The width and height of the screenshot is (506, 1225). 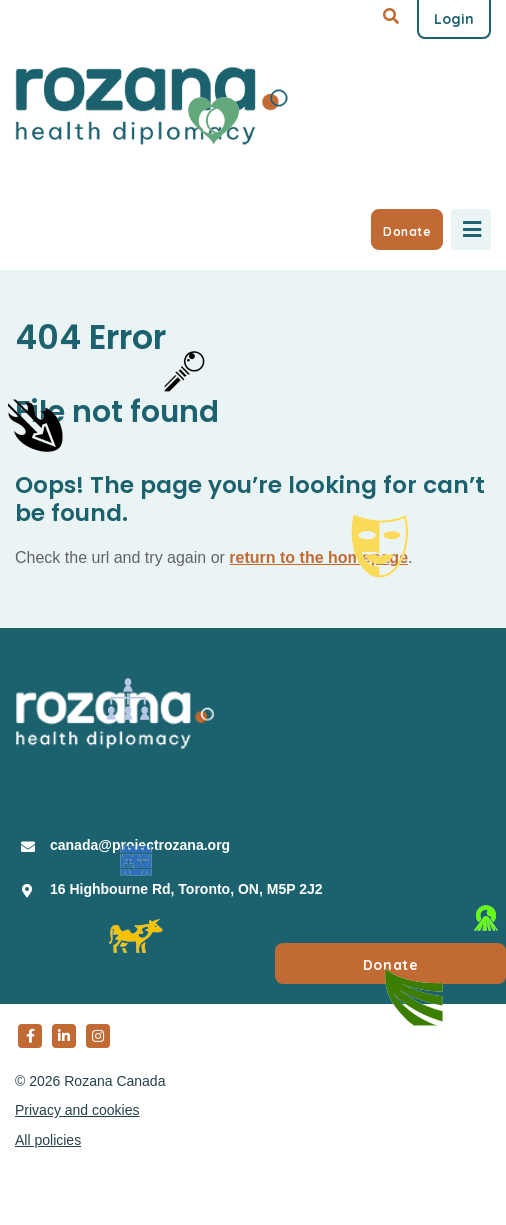 I want to click on access farm or livestock management features, so click(x=136, y=936).